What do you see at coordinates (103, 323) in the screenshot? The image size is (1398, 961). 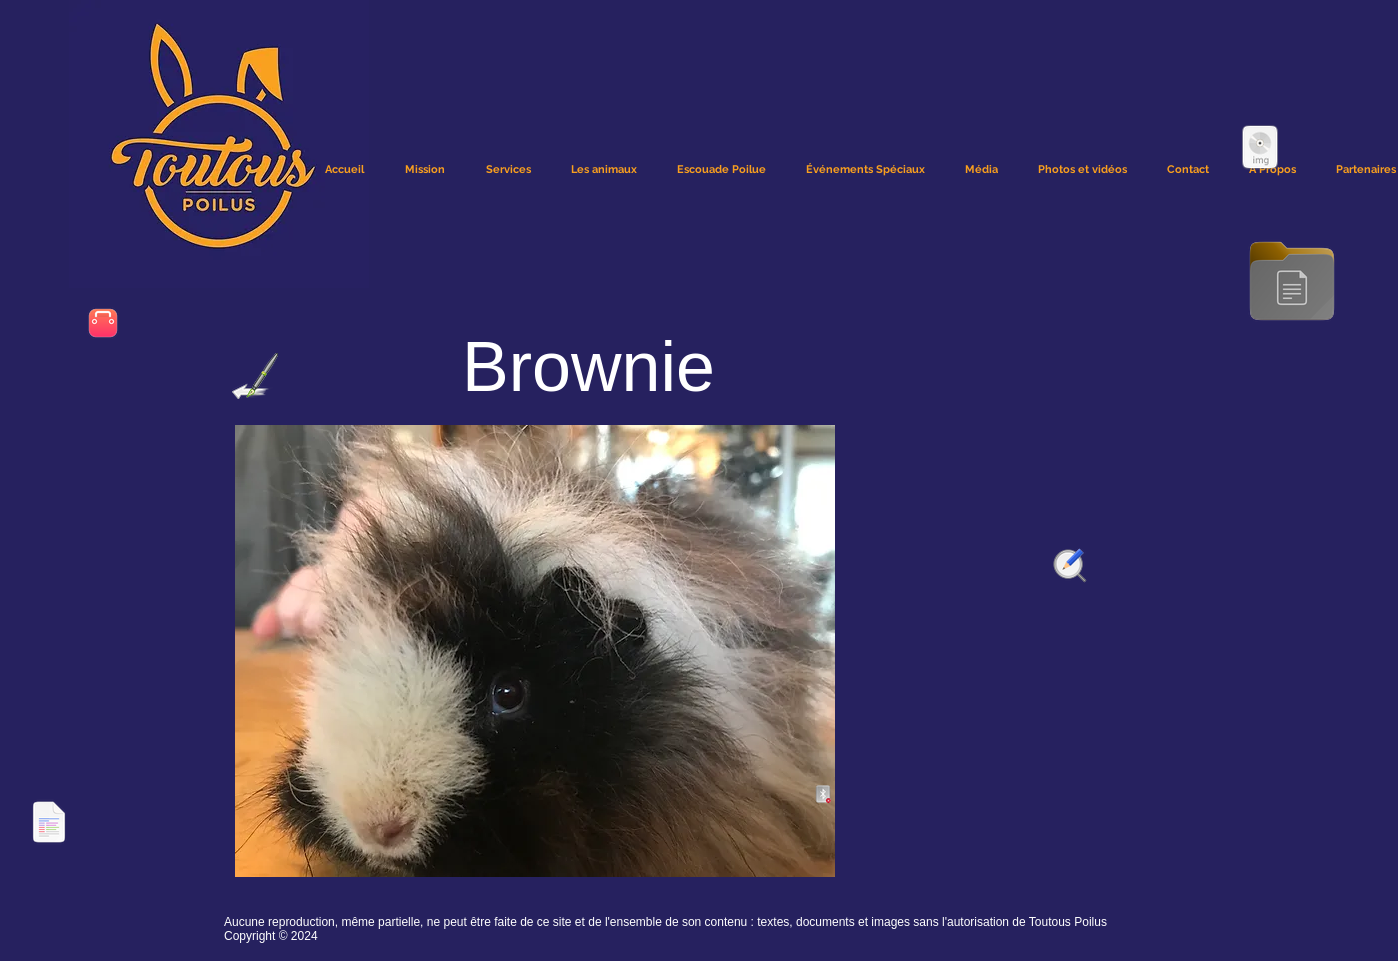 I see `access system utilities and tools` at bounding box center [103, 323].